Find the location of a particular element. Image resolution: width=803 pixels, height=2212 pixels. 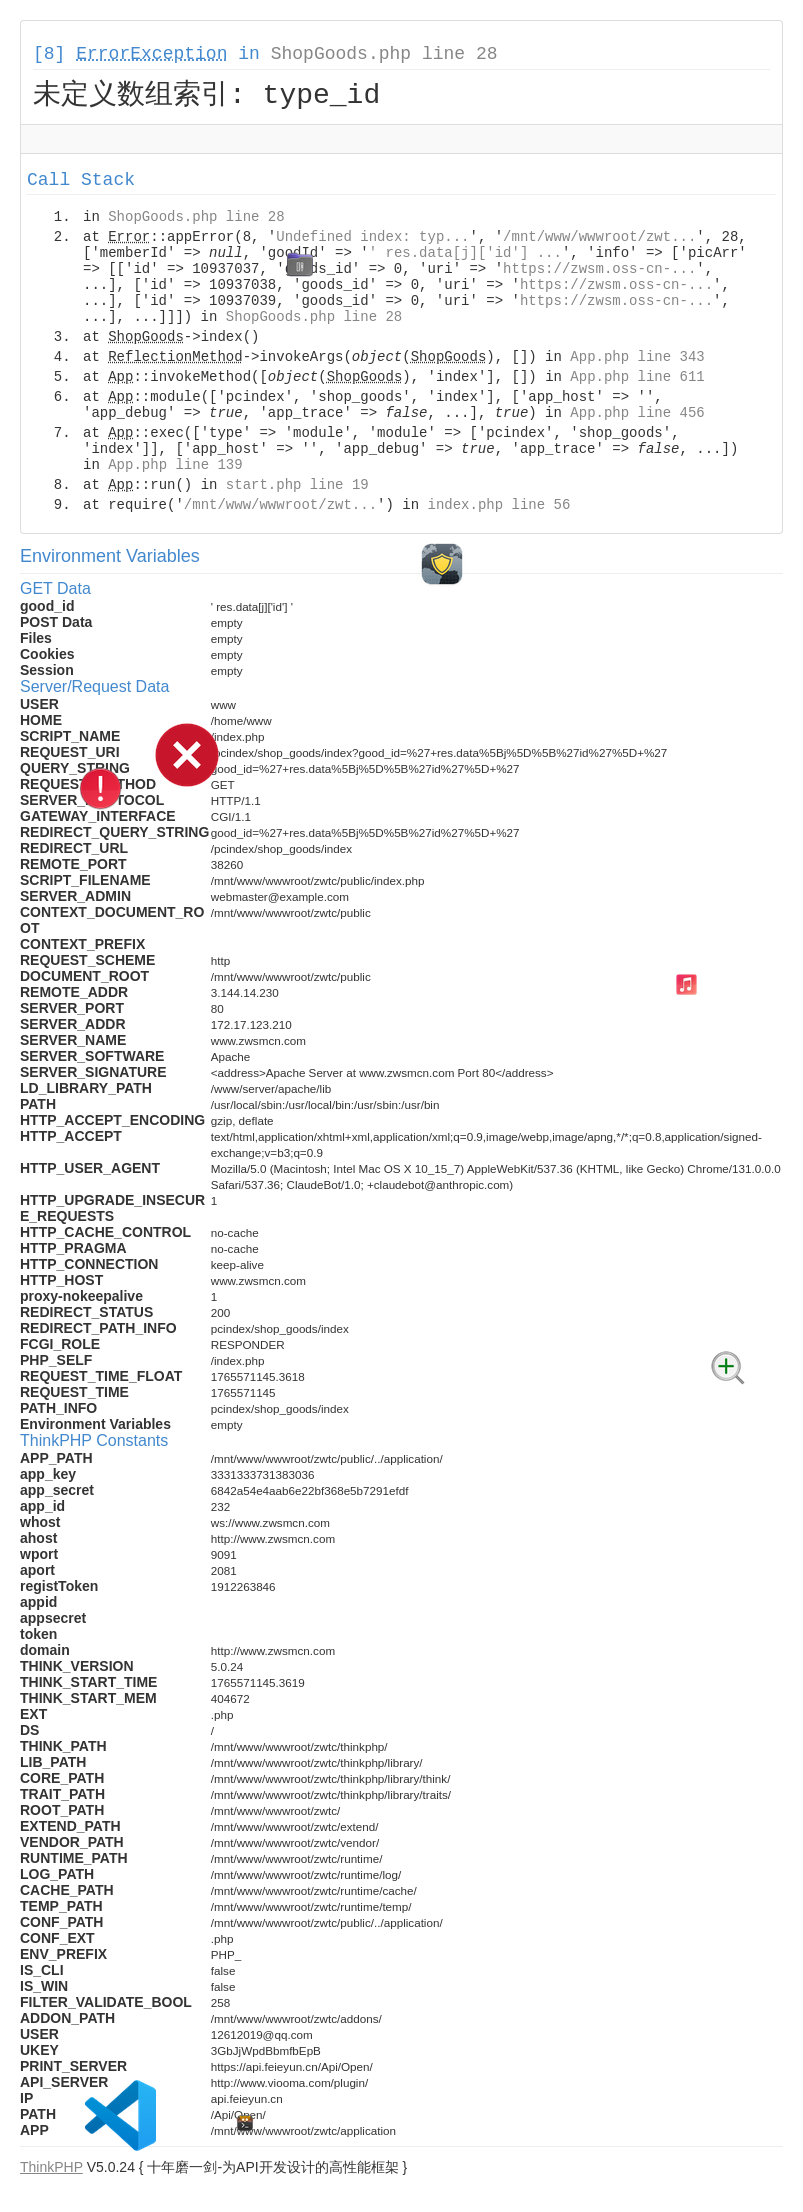

stop or cancel the current action is located at coordinates (187, 755).